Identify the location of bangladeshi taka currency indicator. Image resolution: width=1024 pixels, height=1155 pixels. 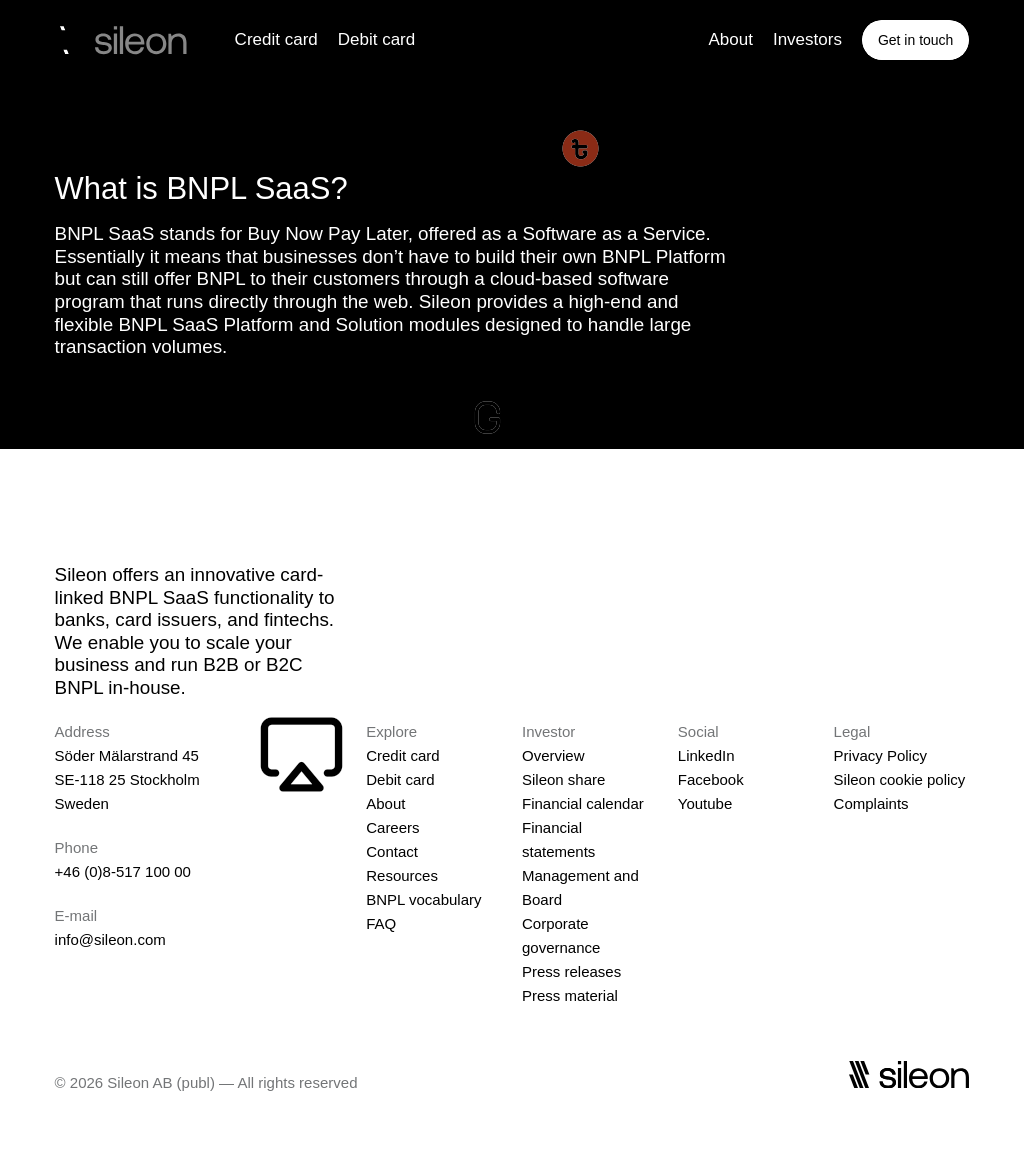
(580, 148).